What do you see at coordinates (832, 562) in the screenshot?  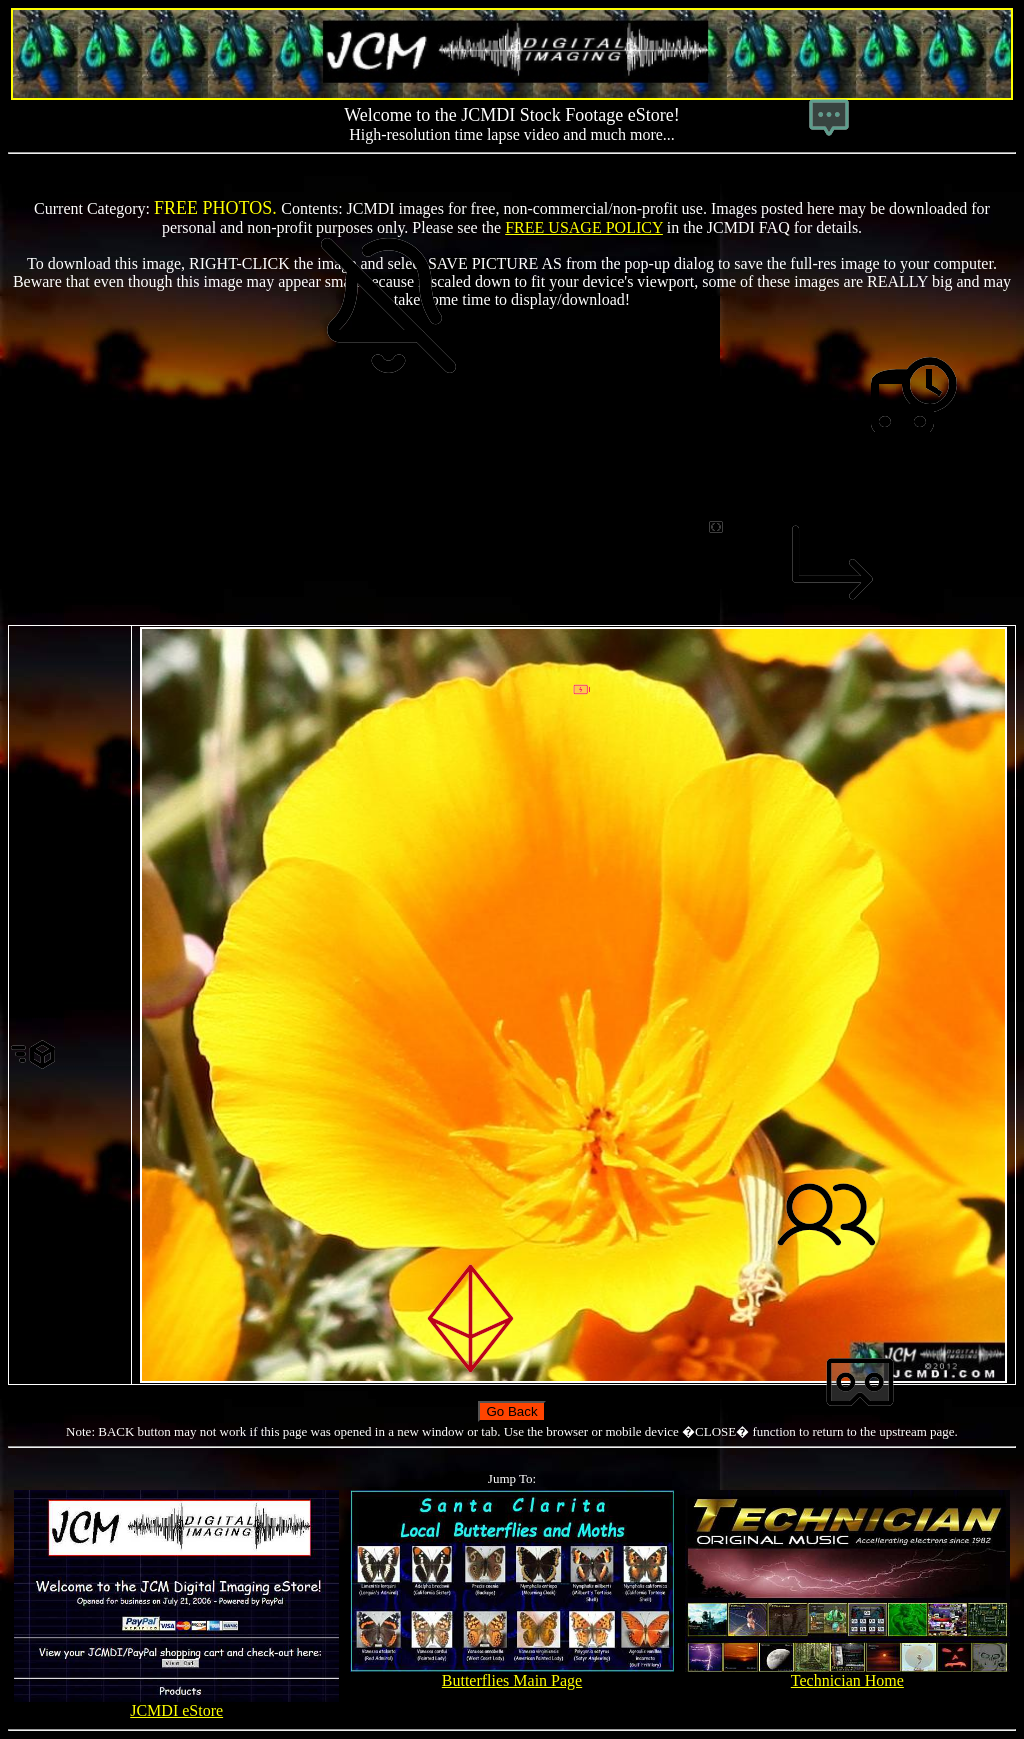 I see `redirect or forward content` at bounding box center [832, 562].